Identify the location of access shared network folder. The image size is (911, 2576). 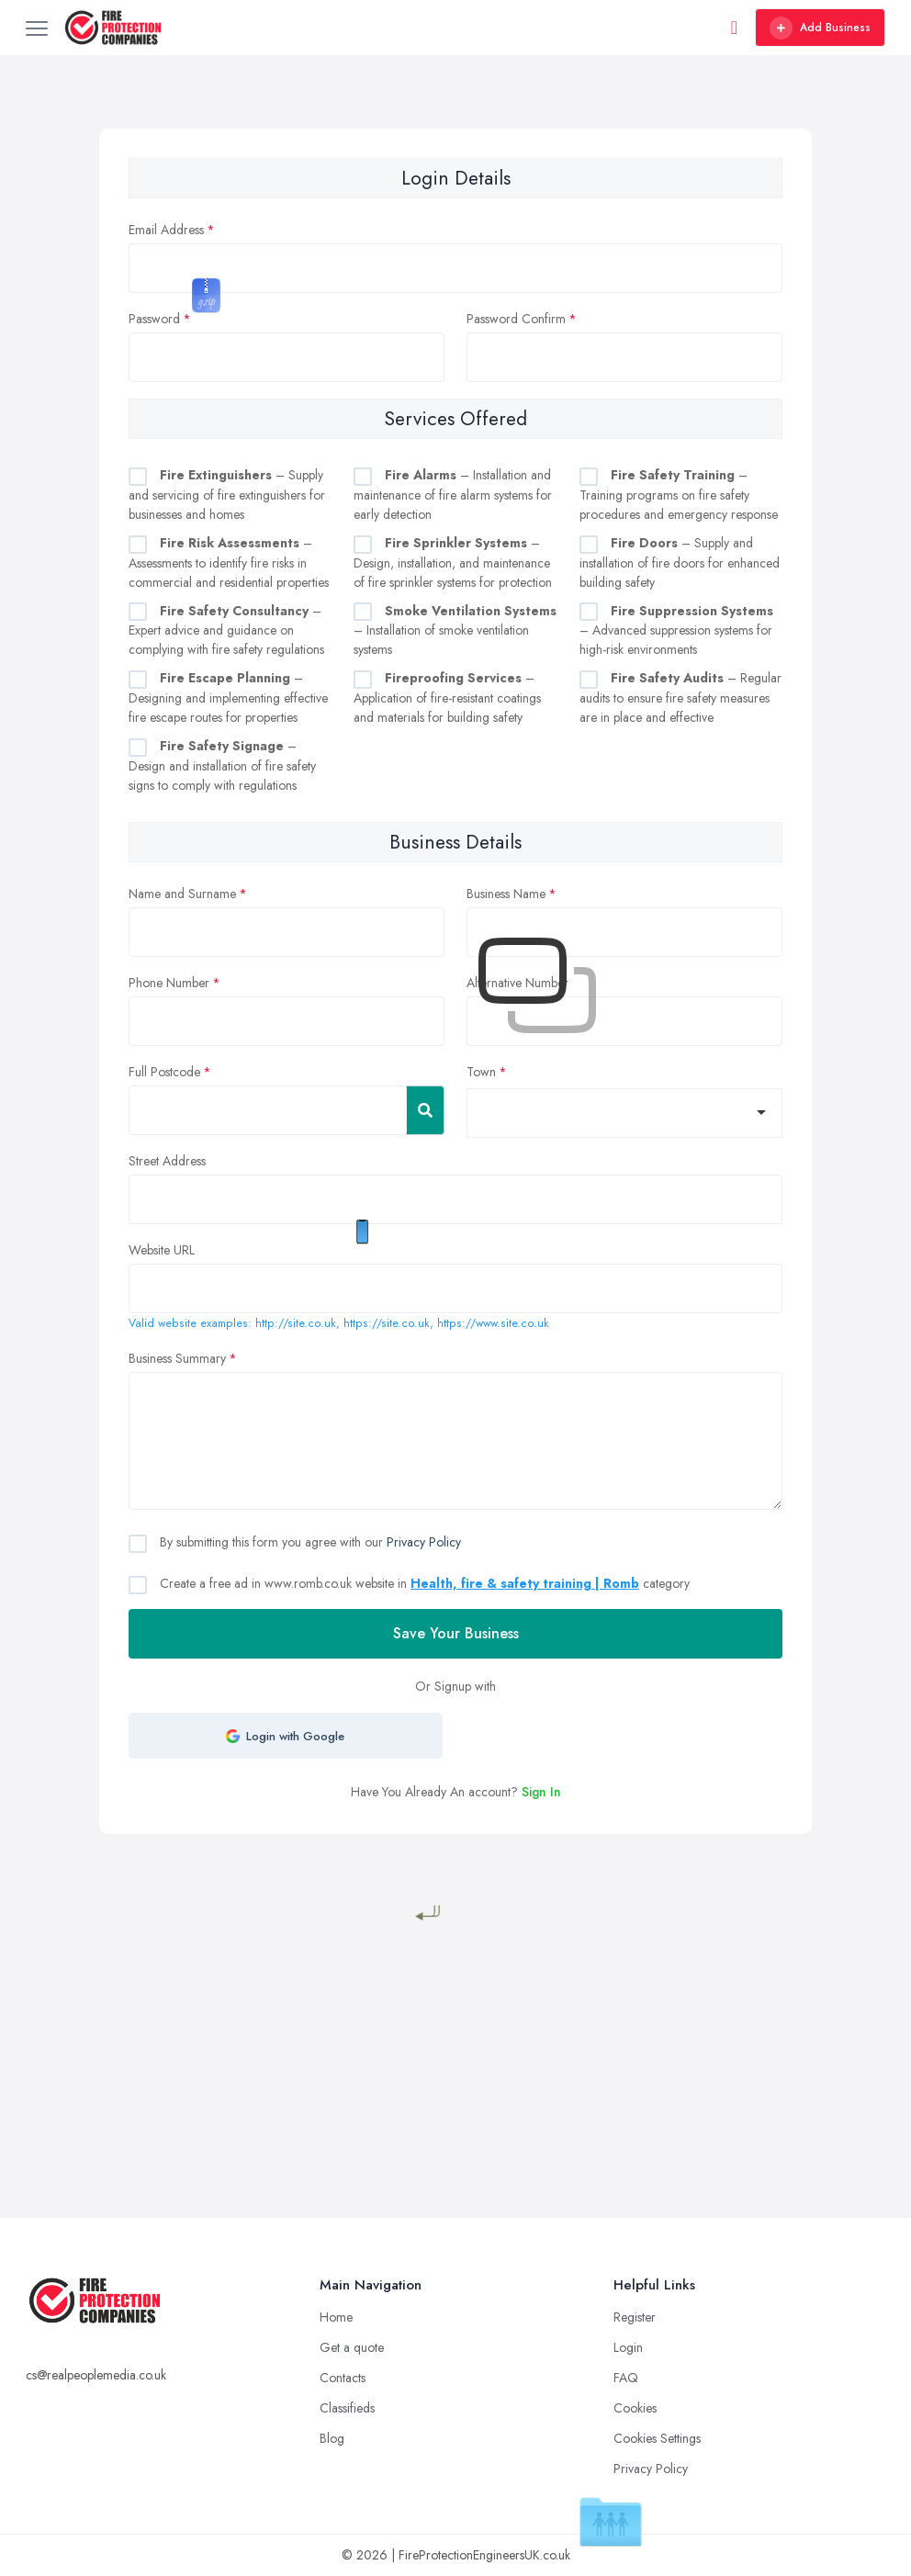
(611, 2522).